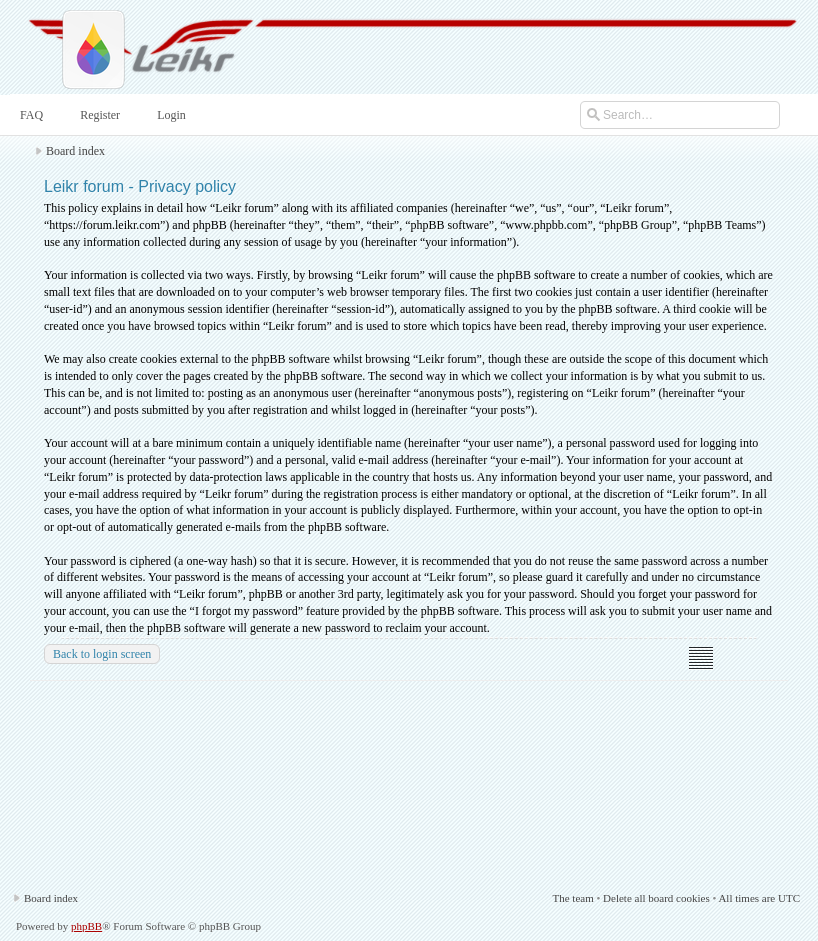 This screenshot has width=818, height=941. I want to click on justify text to fill the full width, so click(701, 658).